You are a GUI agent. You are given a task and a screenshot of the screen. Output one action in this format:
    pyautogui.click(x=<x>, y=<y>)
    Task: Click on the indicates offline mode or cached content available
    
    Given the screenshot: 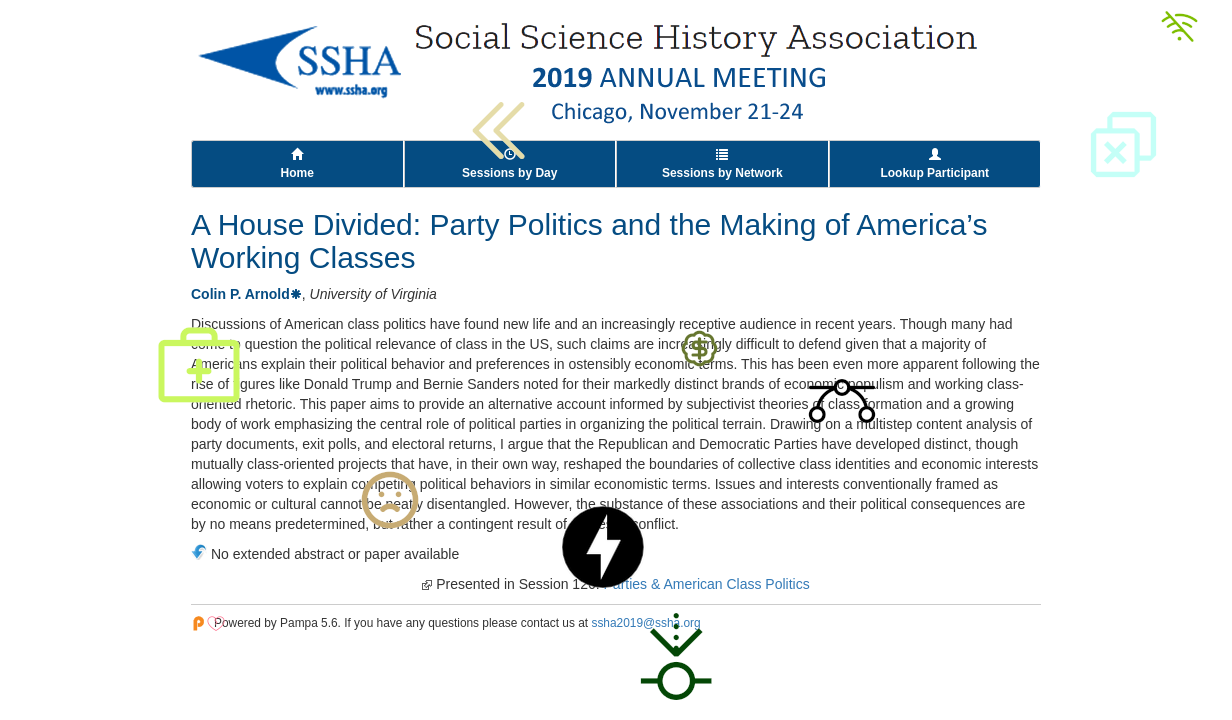 What is the action you would take?
    pyautogui.click(x=603, y=547)
    